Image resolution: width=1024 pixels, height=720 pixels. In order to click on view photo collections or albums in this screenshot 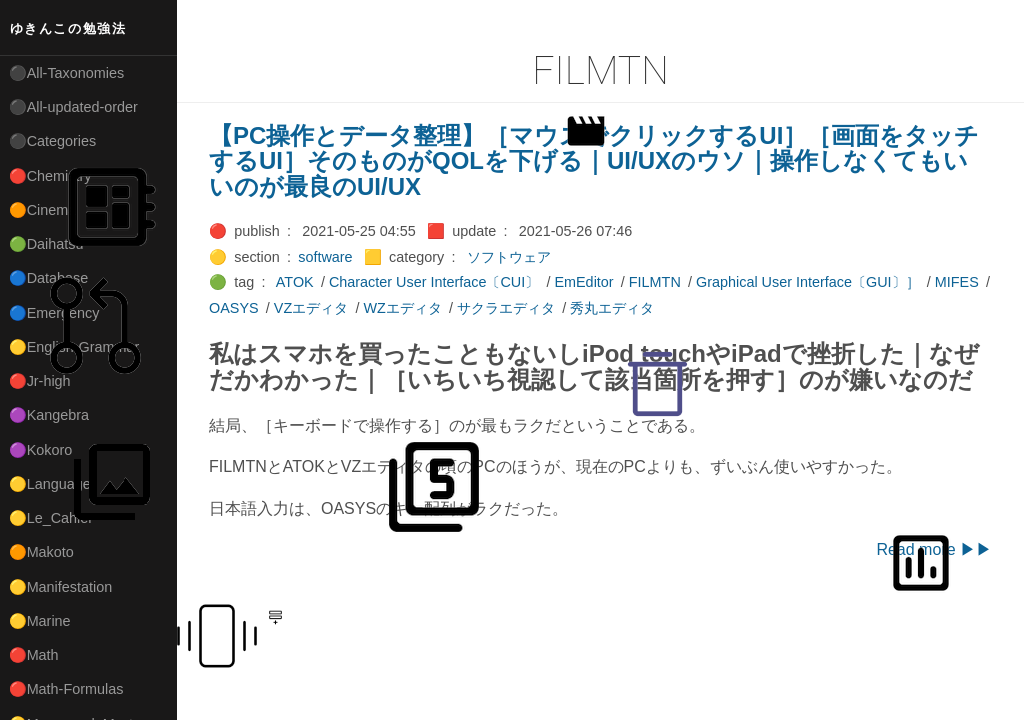, I will do `click(112, 482)`.